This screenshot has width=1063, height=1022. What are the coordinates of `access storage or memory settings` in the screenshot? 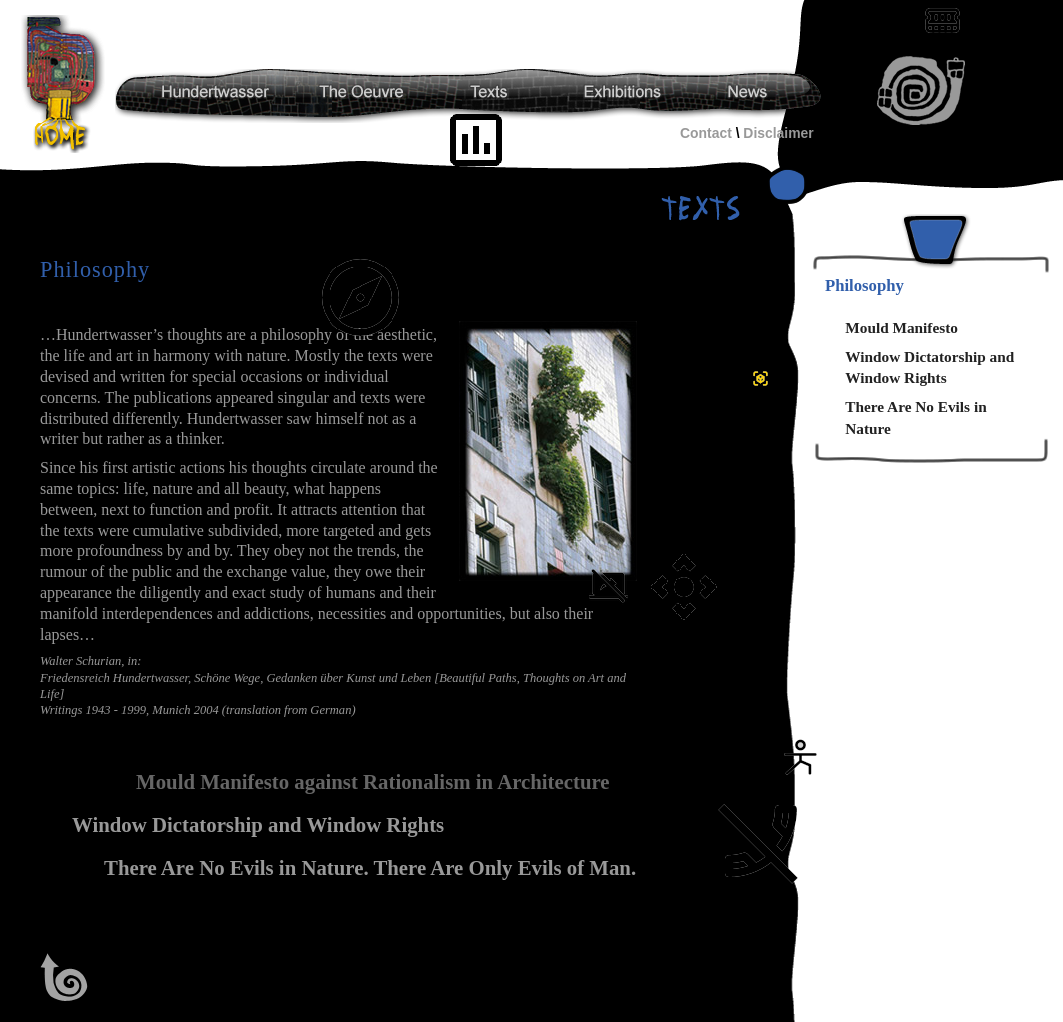 It's located at (942, 20).